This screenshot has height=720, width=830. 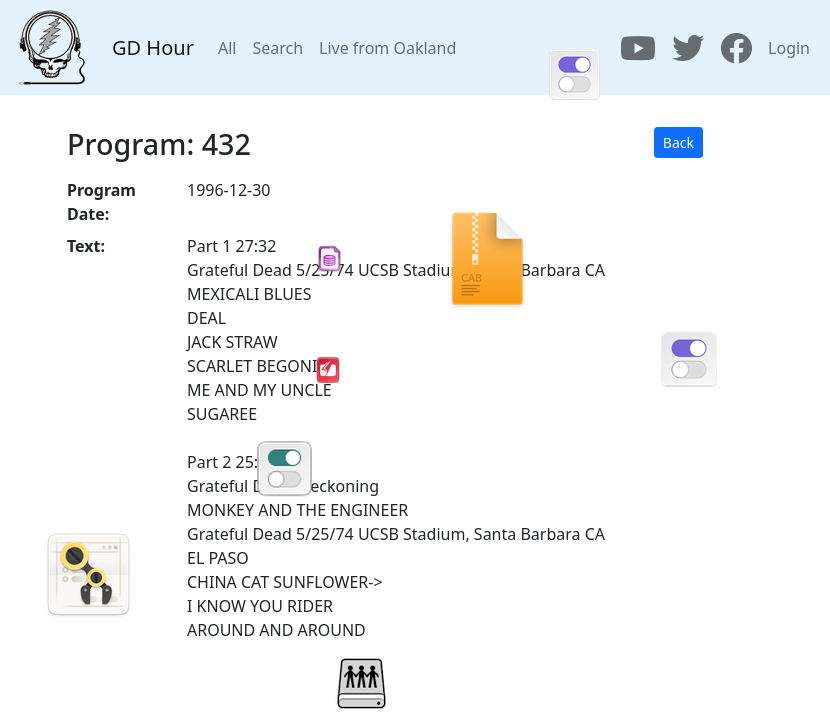 What do you see at coordinates (88, 574) in the screenshot?
I see `open GNOME Builder development environment` at bounding box center [88, 574].